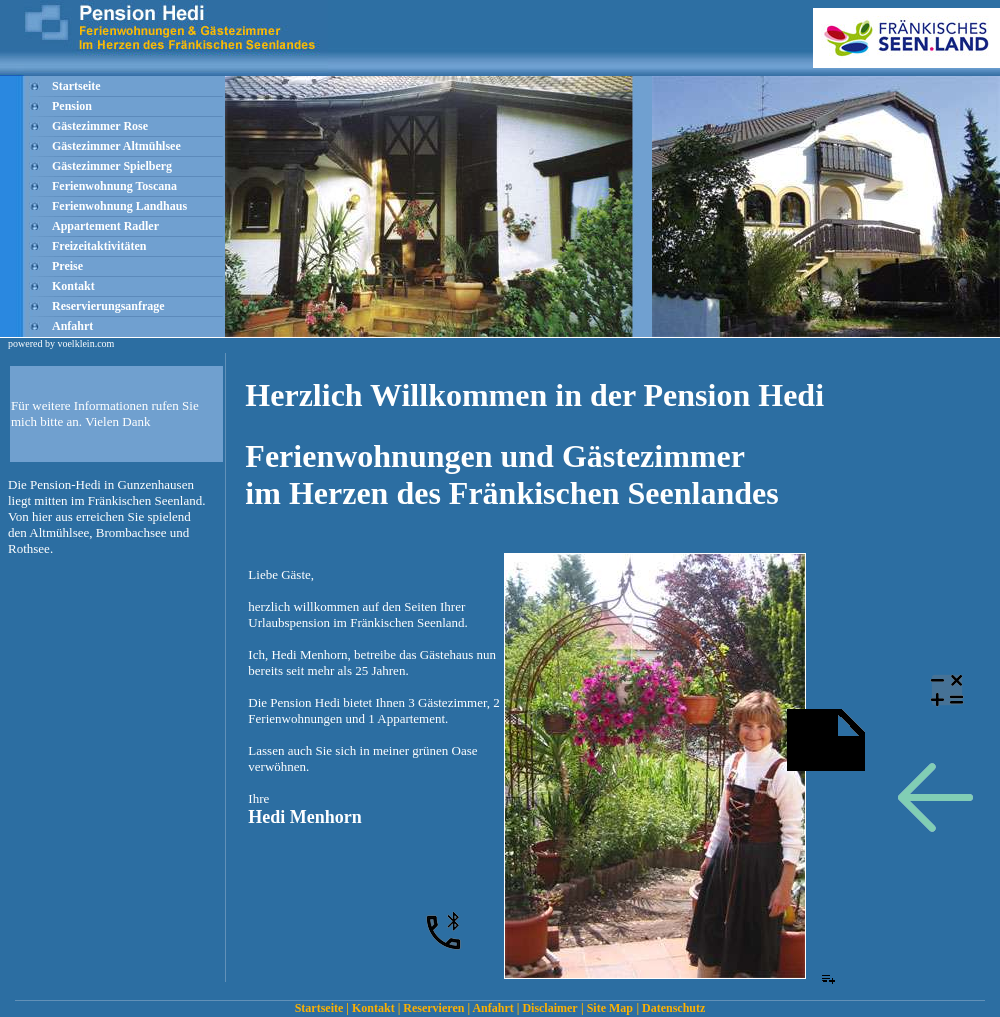 This screenshot has height=1017, width=1000. Describe the element at coordinates (829, 979) in the screenshot. I see `add to playlist` at that location.